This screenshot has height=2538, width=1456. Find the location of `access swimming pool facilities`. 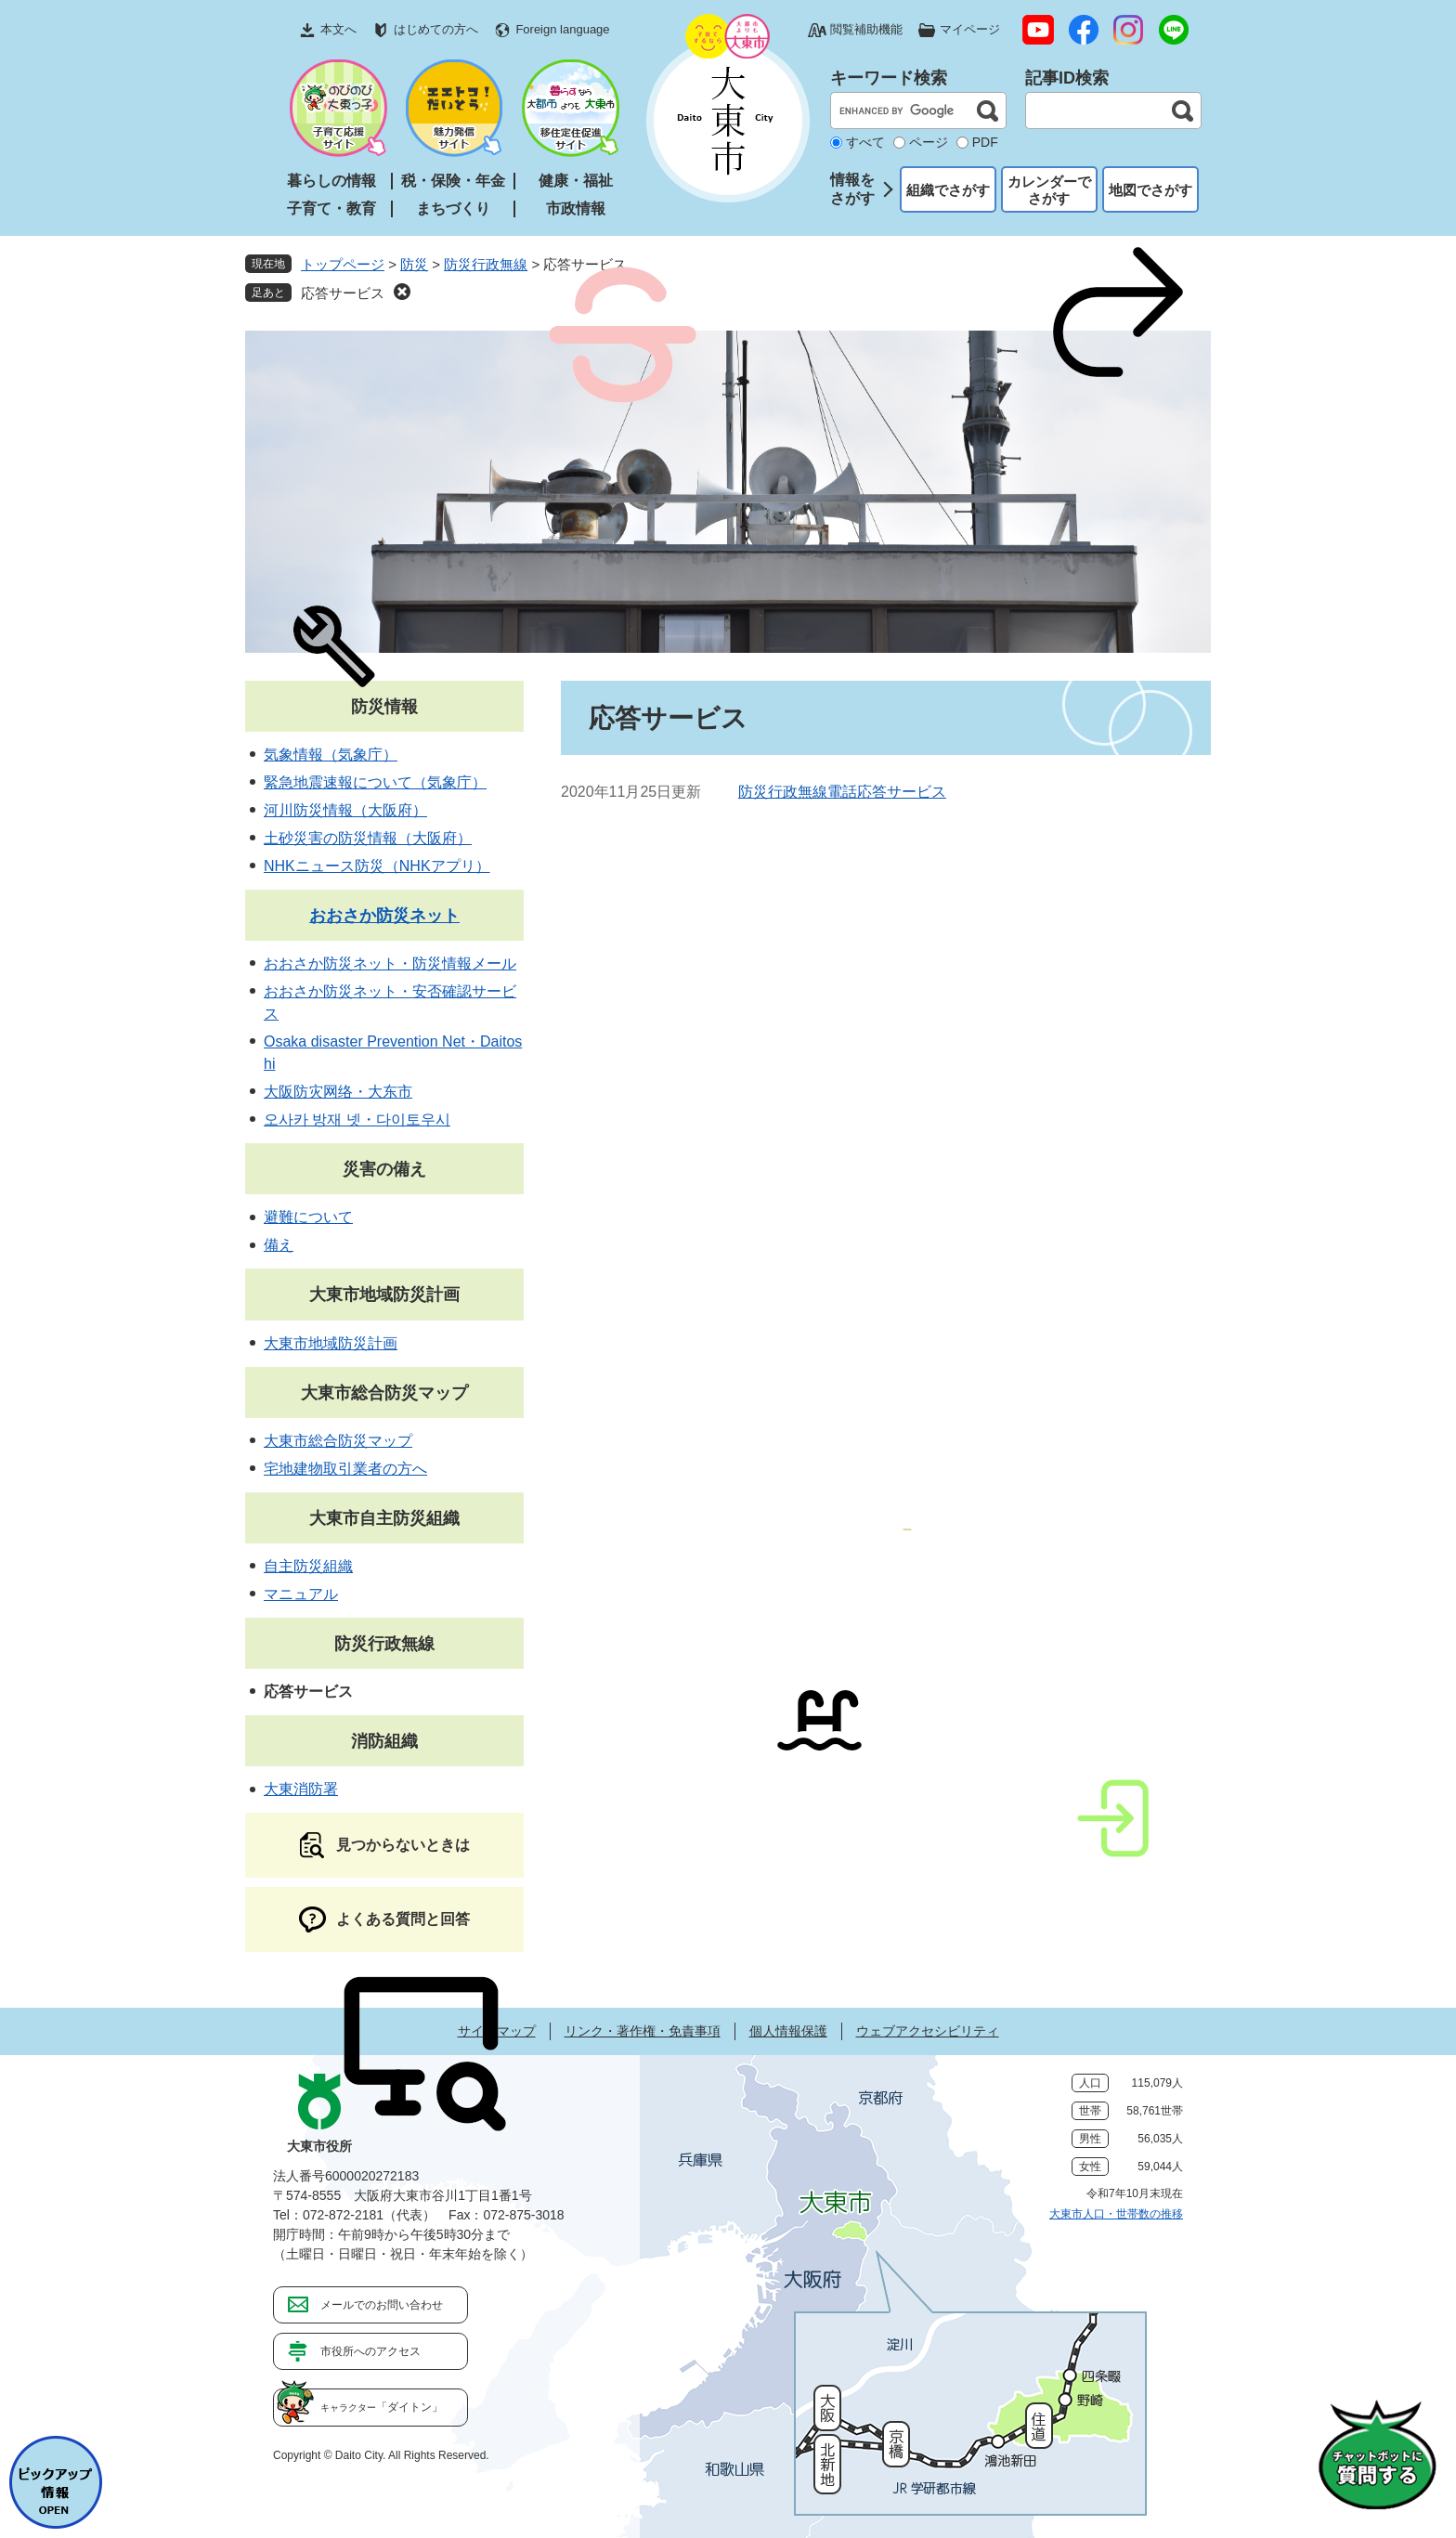

access swimming pool facilities is located at coordinates (819, 1720).